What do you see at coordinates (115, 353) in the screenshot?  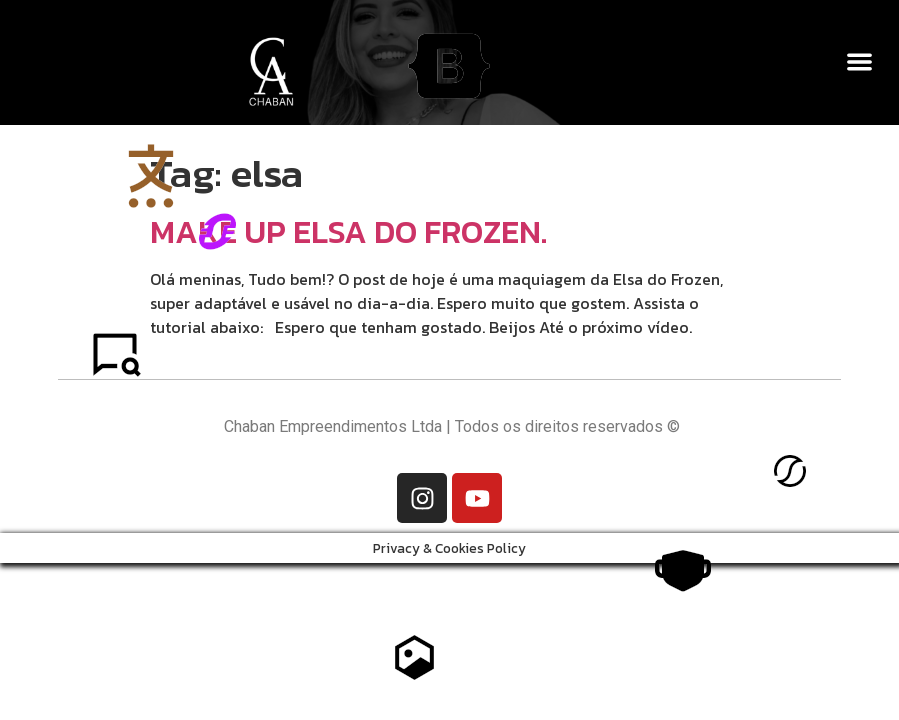 I see `search through chat messages` at bounding box center [115, 353].